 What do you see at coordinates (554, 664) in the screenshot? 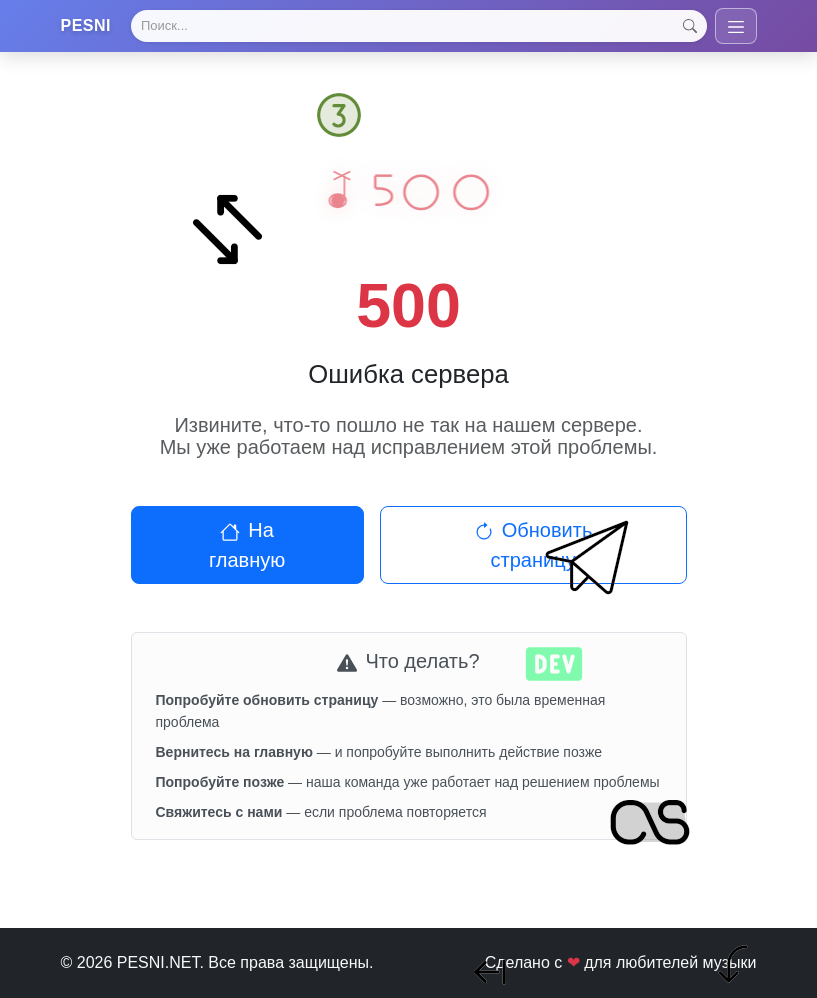
I see `link to dev.to developer community profile` at bounding box center [554, 664].